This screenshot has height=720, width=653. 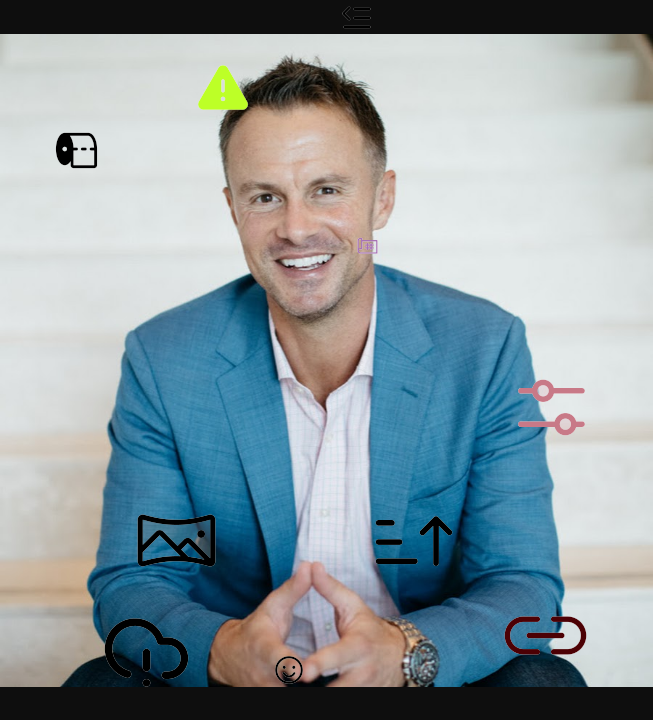 What do you see at coordinates (289, 670) in the screenshot?
I see `add an emoji or reaction` at bounding box center [289, 670].